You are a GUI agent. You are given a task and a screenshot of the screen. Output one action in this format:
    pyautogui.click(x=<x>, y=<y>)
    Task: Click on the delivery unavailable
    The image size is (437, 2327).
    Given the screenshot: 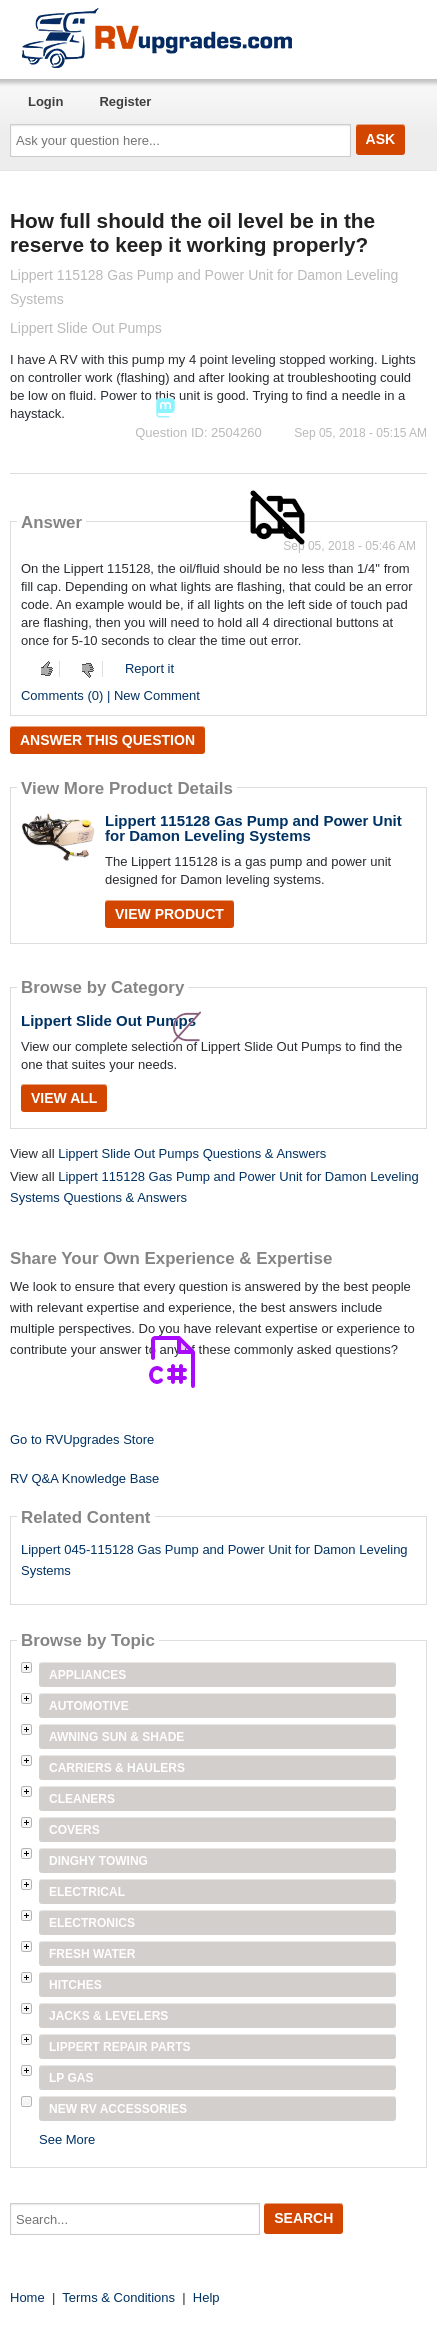 What is the action you would take?
    pyautogui.click(x=277, y=517)
    